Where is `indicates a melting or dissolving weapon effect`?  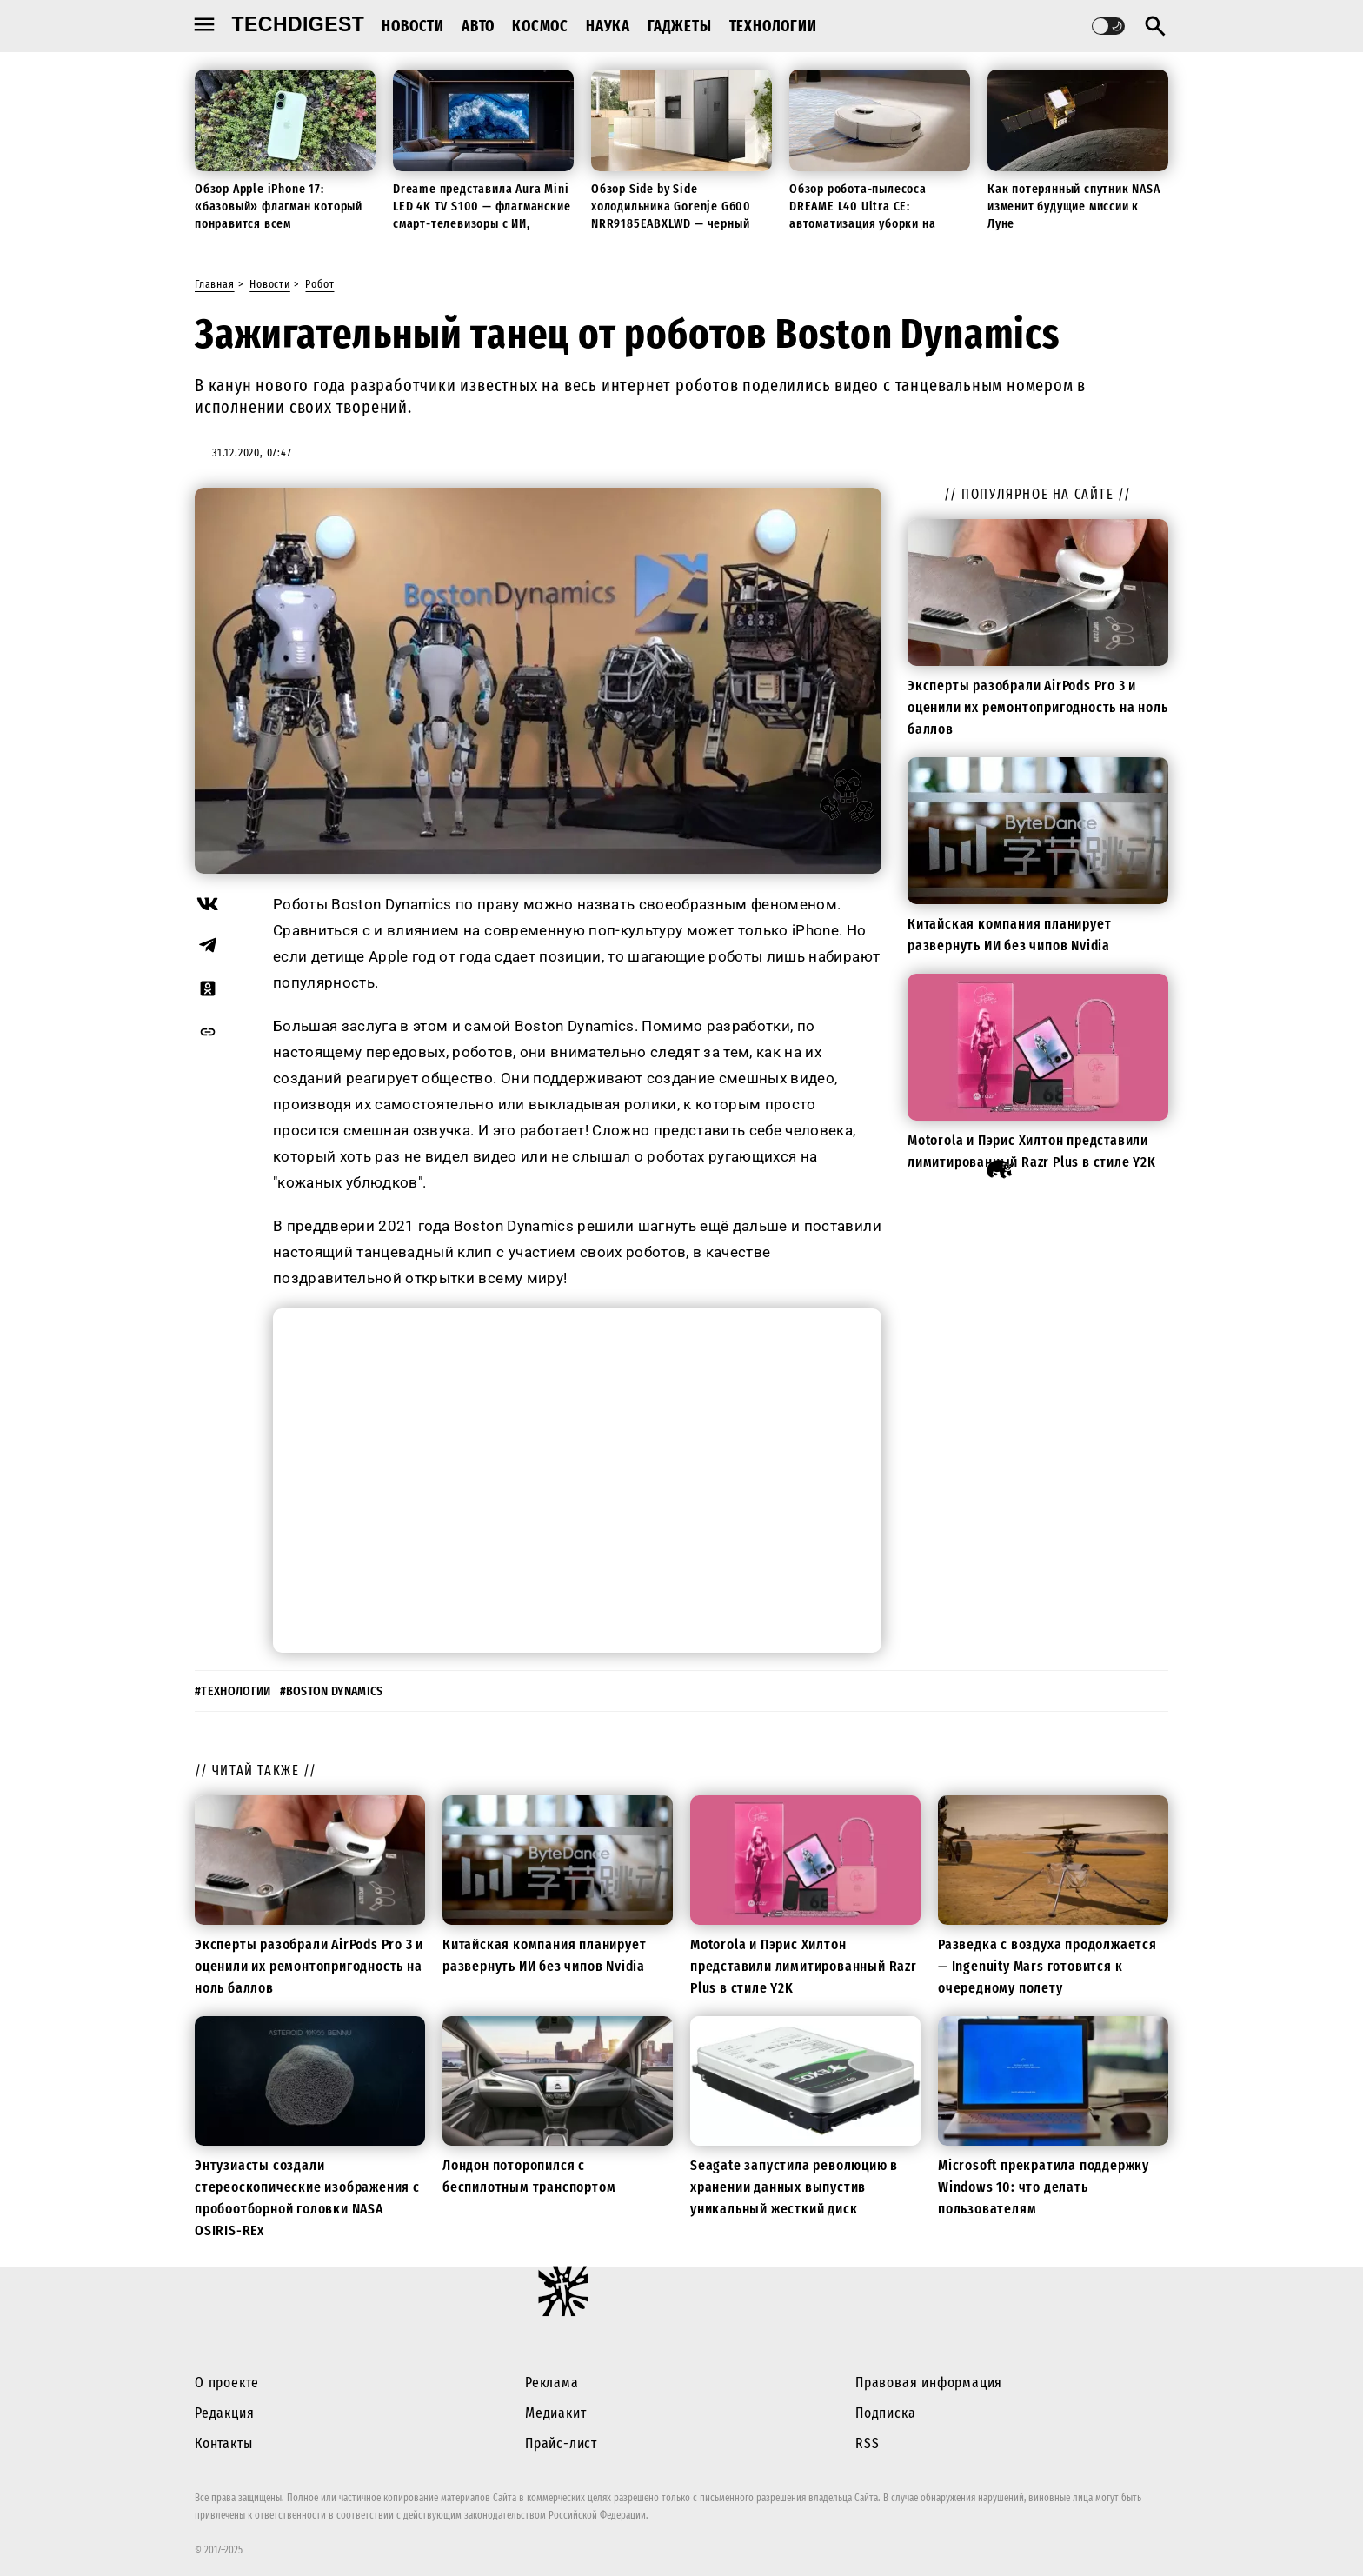
indicates a melting or dissolving weapon effect is located at coordinates (562, 2291).